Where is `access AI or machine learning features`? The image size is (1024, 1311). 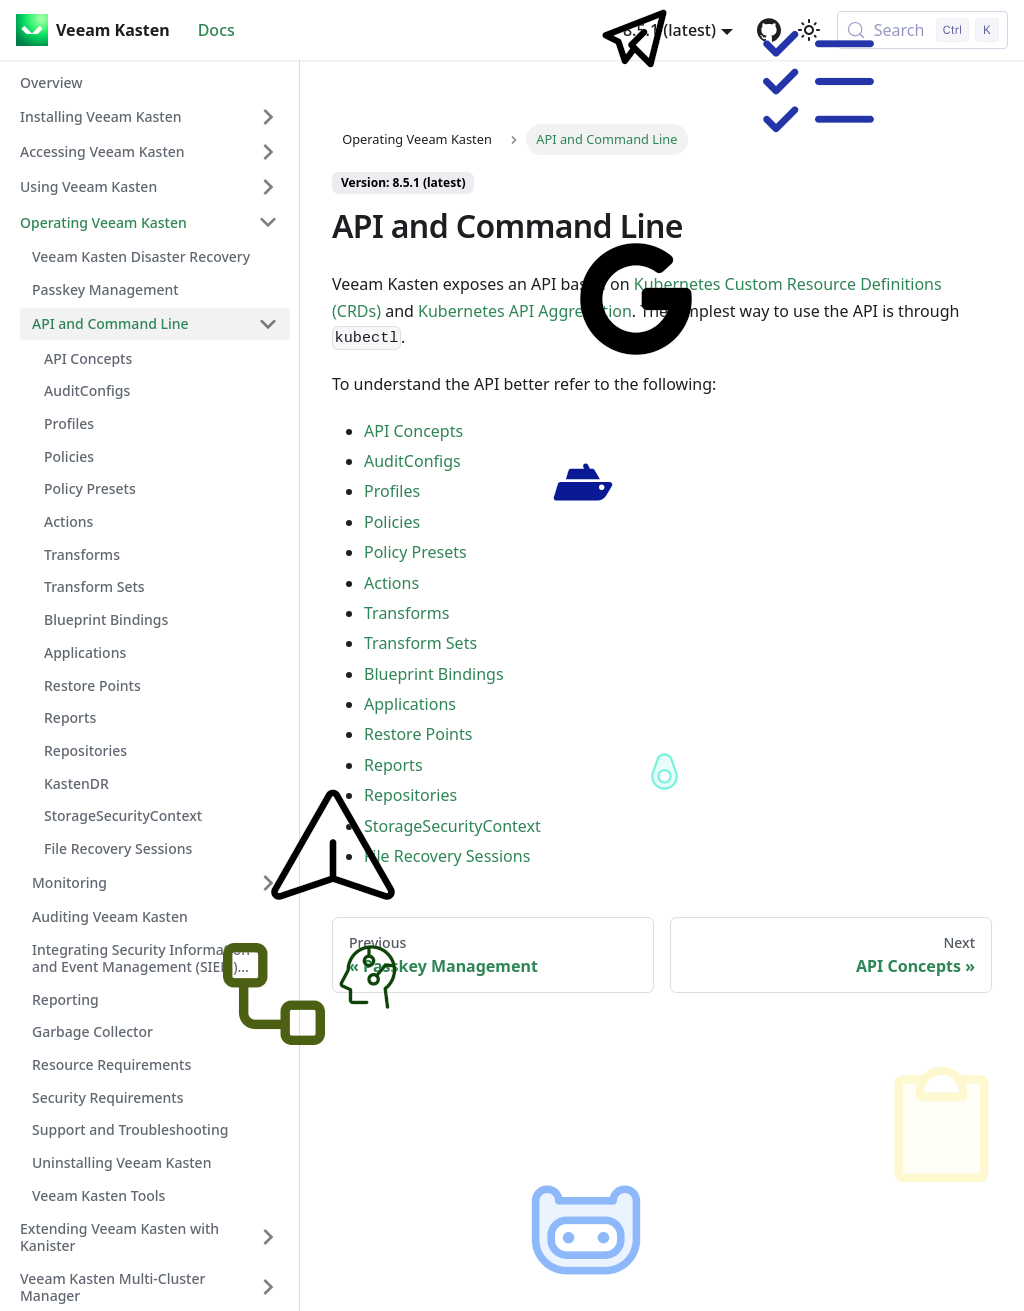
access AI or machine learning features is located at coordinates (369, 977).